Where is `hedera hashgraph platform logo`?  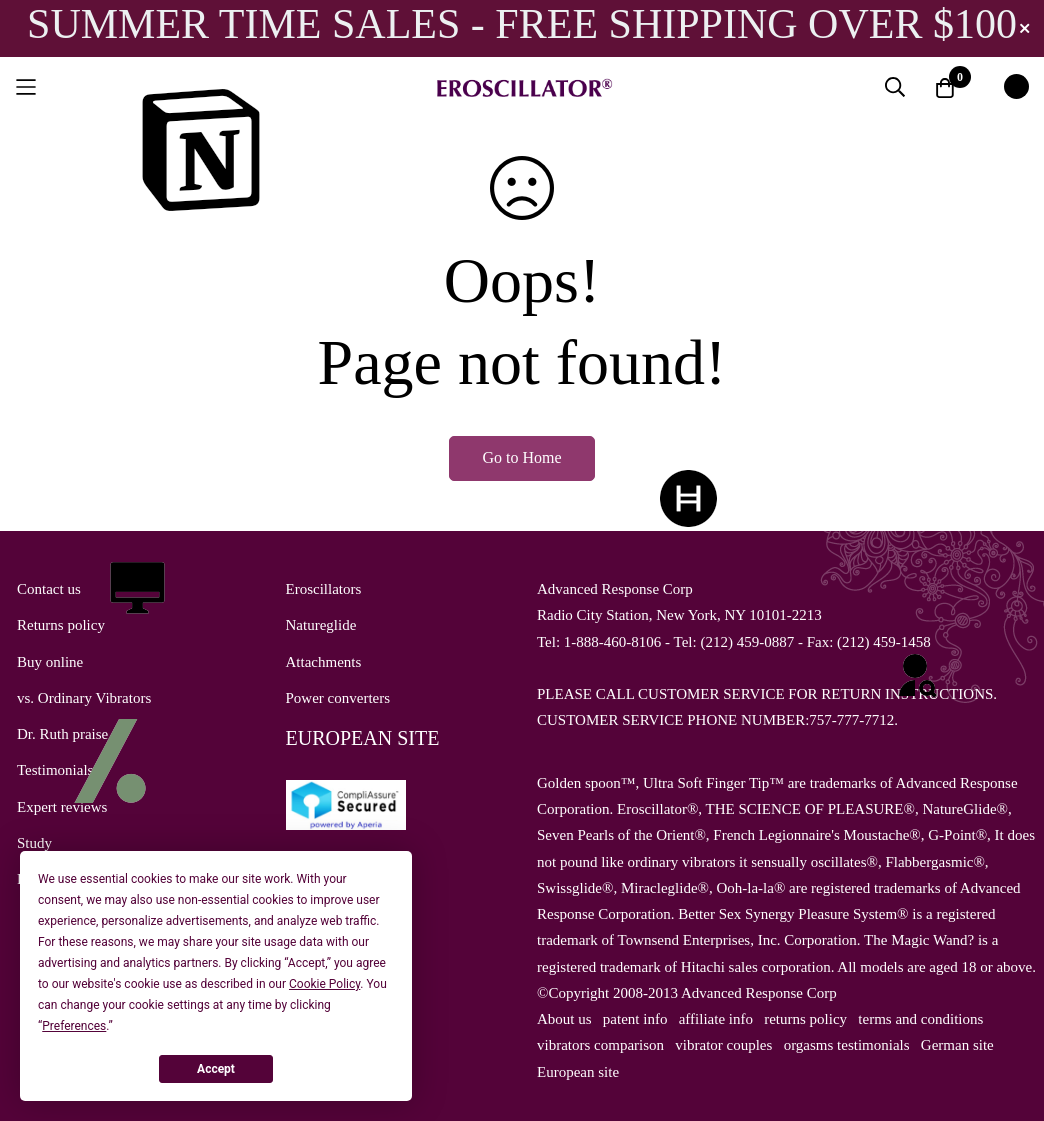 hedera hashgraph platform logo is located at coordinates (688, 498).